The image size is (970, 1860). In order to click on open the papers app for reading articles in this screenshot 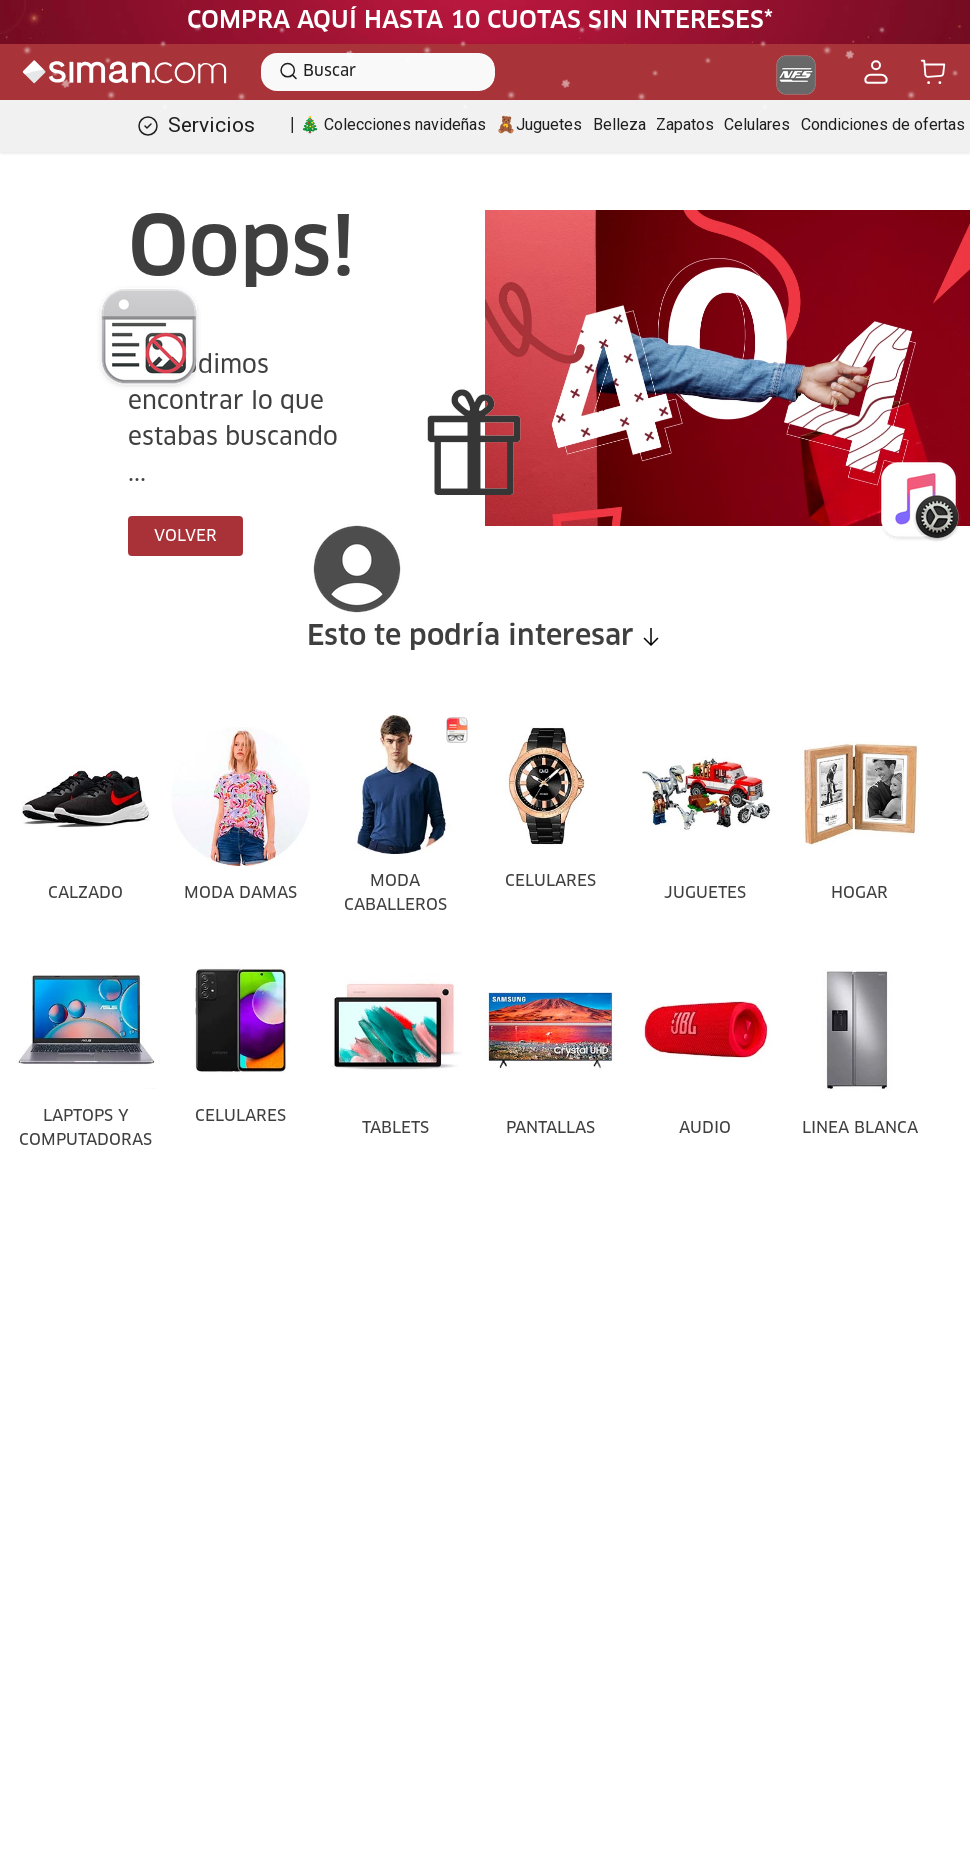, I will do `click(457, 730)`.